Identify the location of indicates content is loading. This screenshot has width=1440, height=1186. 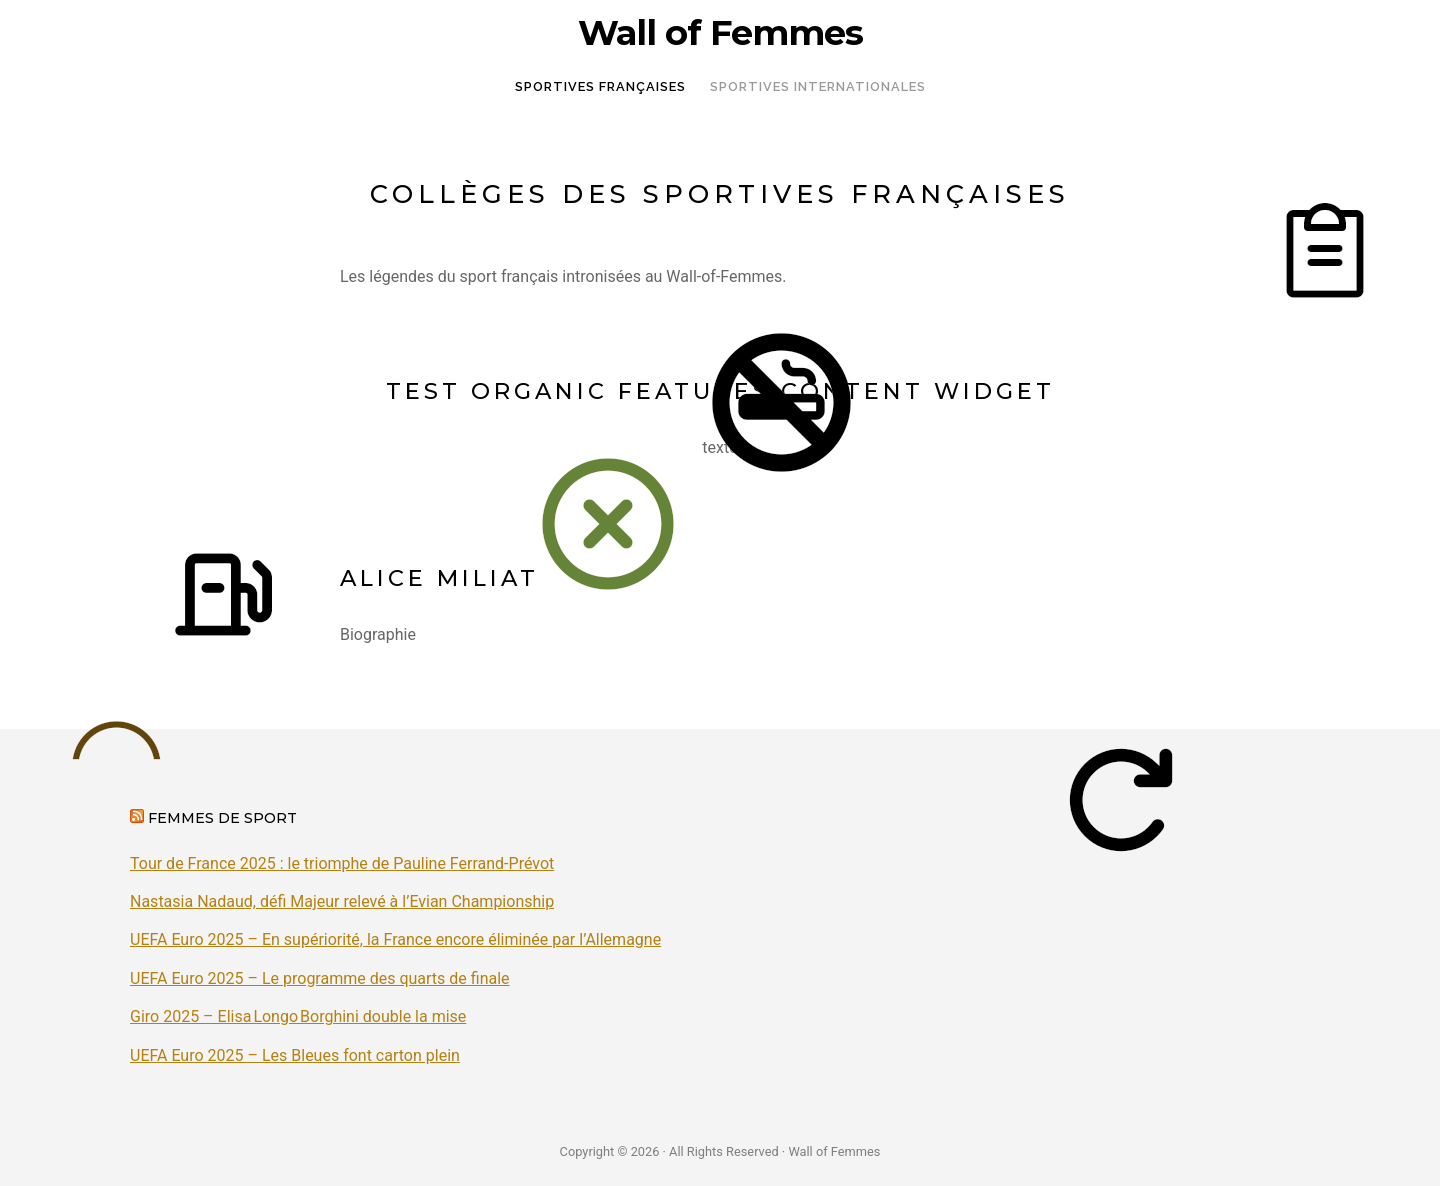
(116, 765).